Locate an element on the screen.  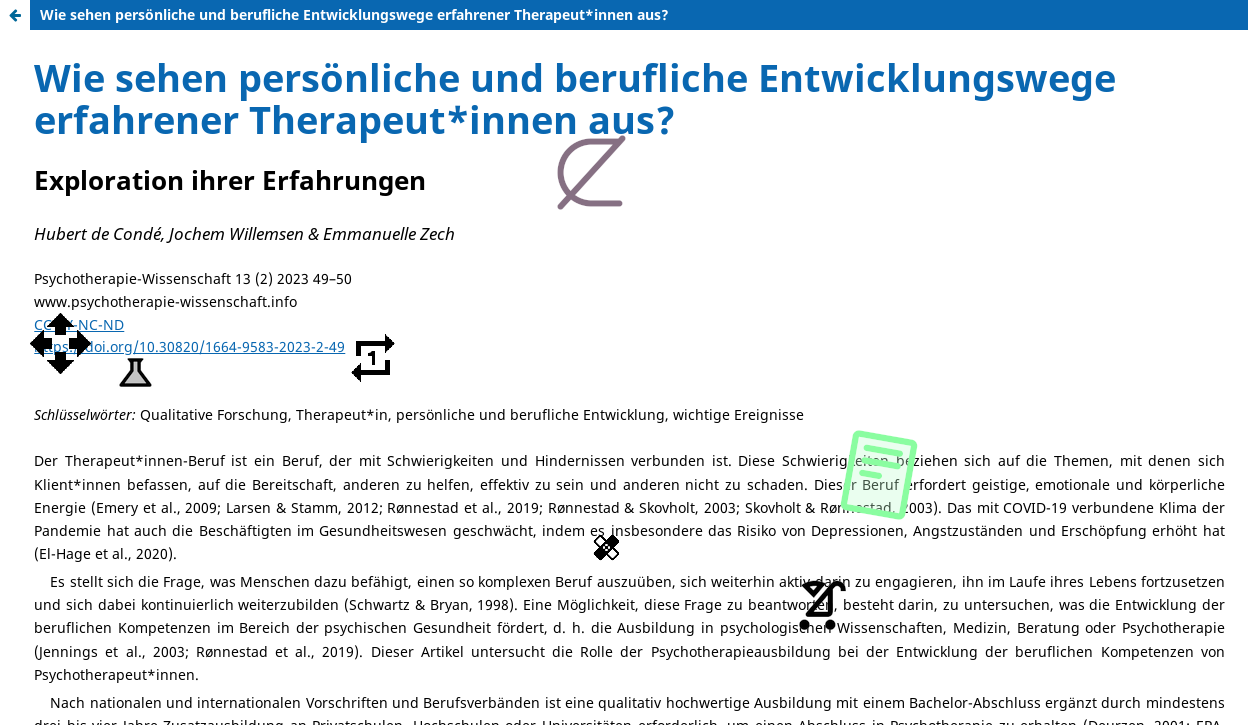
indicates stroller-friendly or family amenities available is located at coordinates (820, 604).